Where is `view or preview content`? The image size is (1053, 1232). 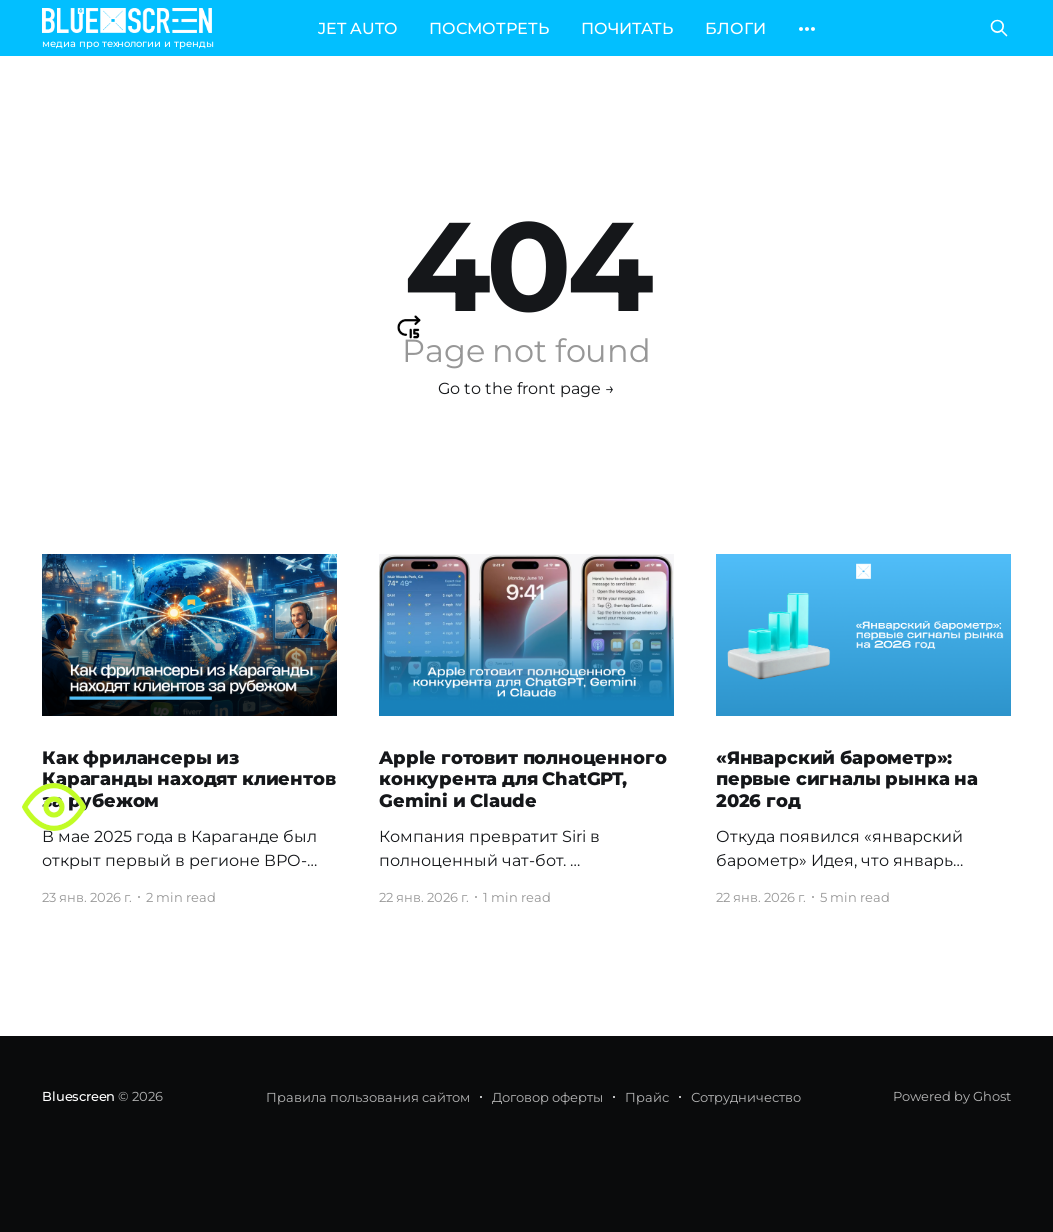
view or preview content is located at coordinates (54, 807).